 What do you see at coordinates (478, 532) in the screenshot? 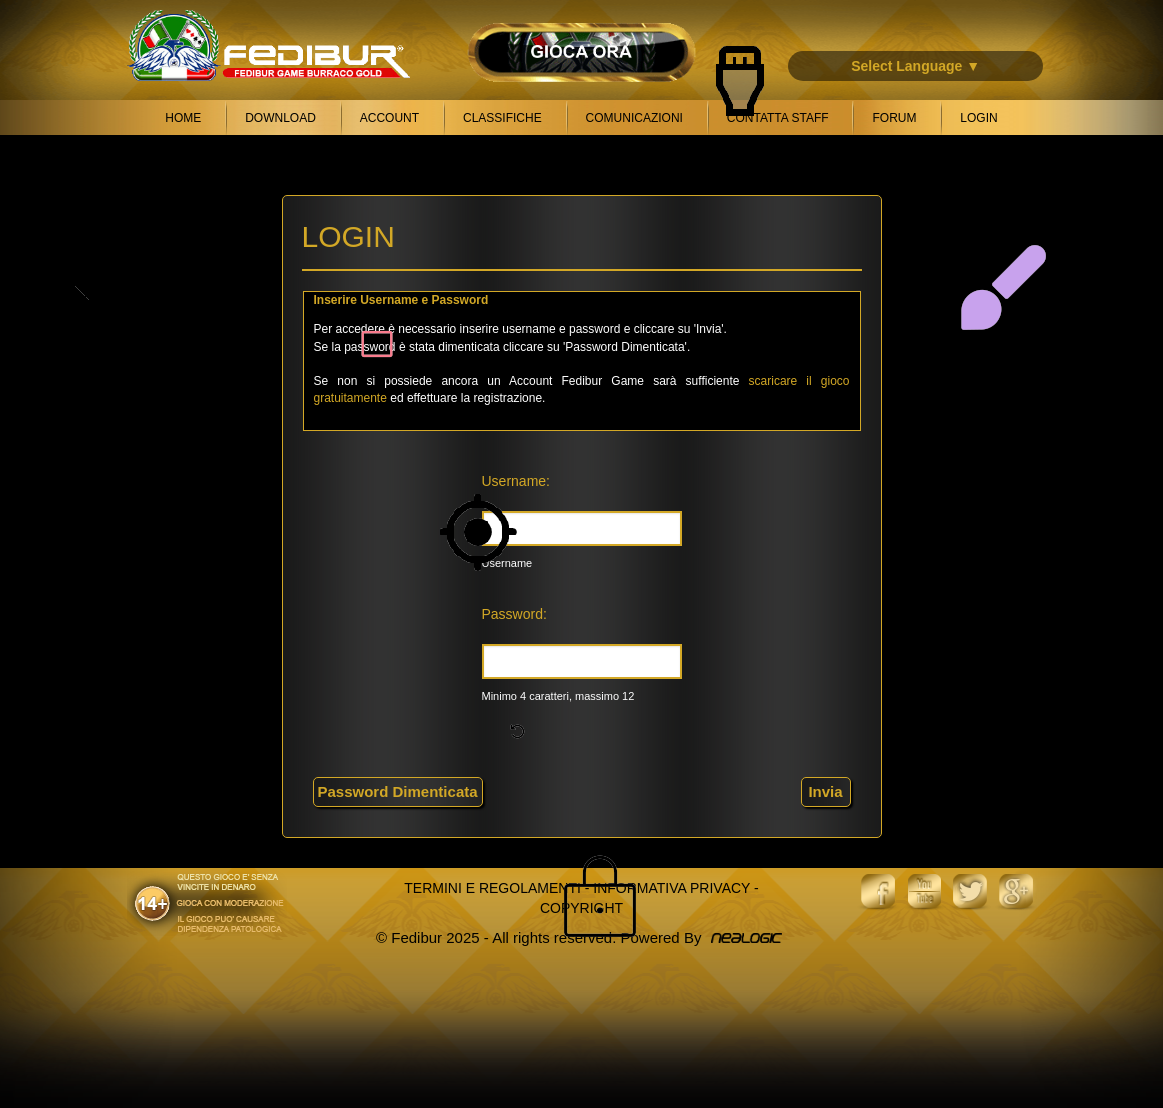
I see `indicates GPS location is locked and active` at bounding box center [478, 532].